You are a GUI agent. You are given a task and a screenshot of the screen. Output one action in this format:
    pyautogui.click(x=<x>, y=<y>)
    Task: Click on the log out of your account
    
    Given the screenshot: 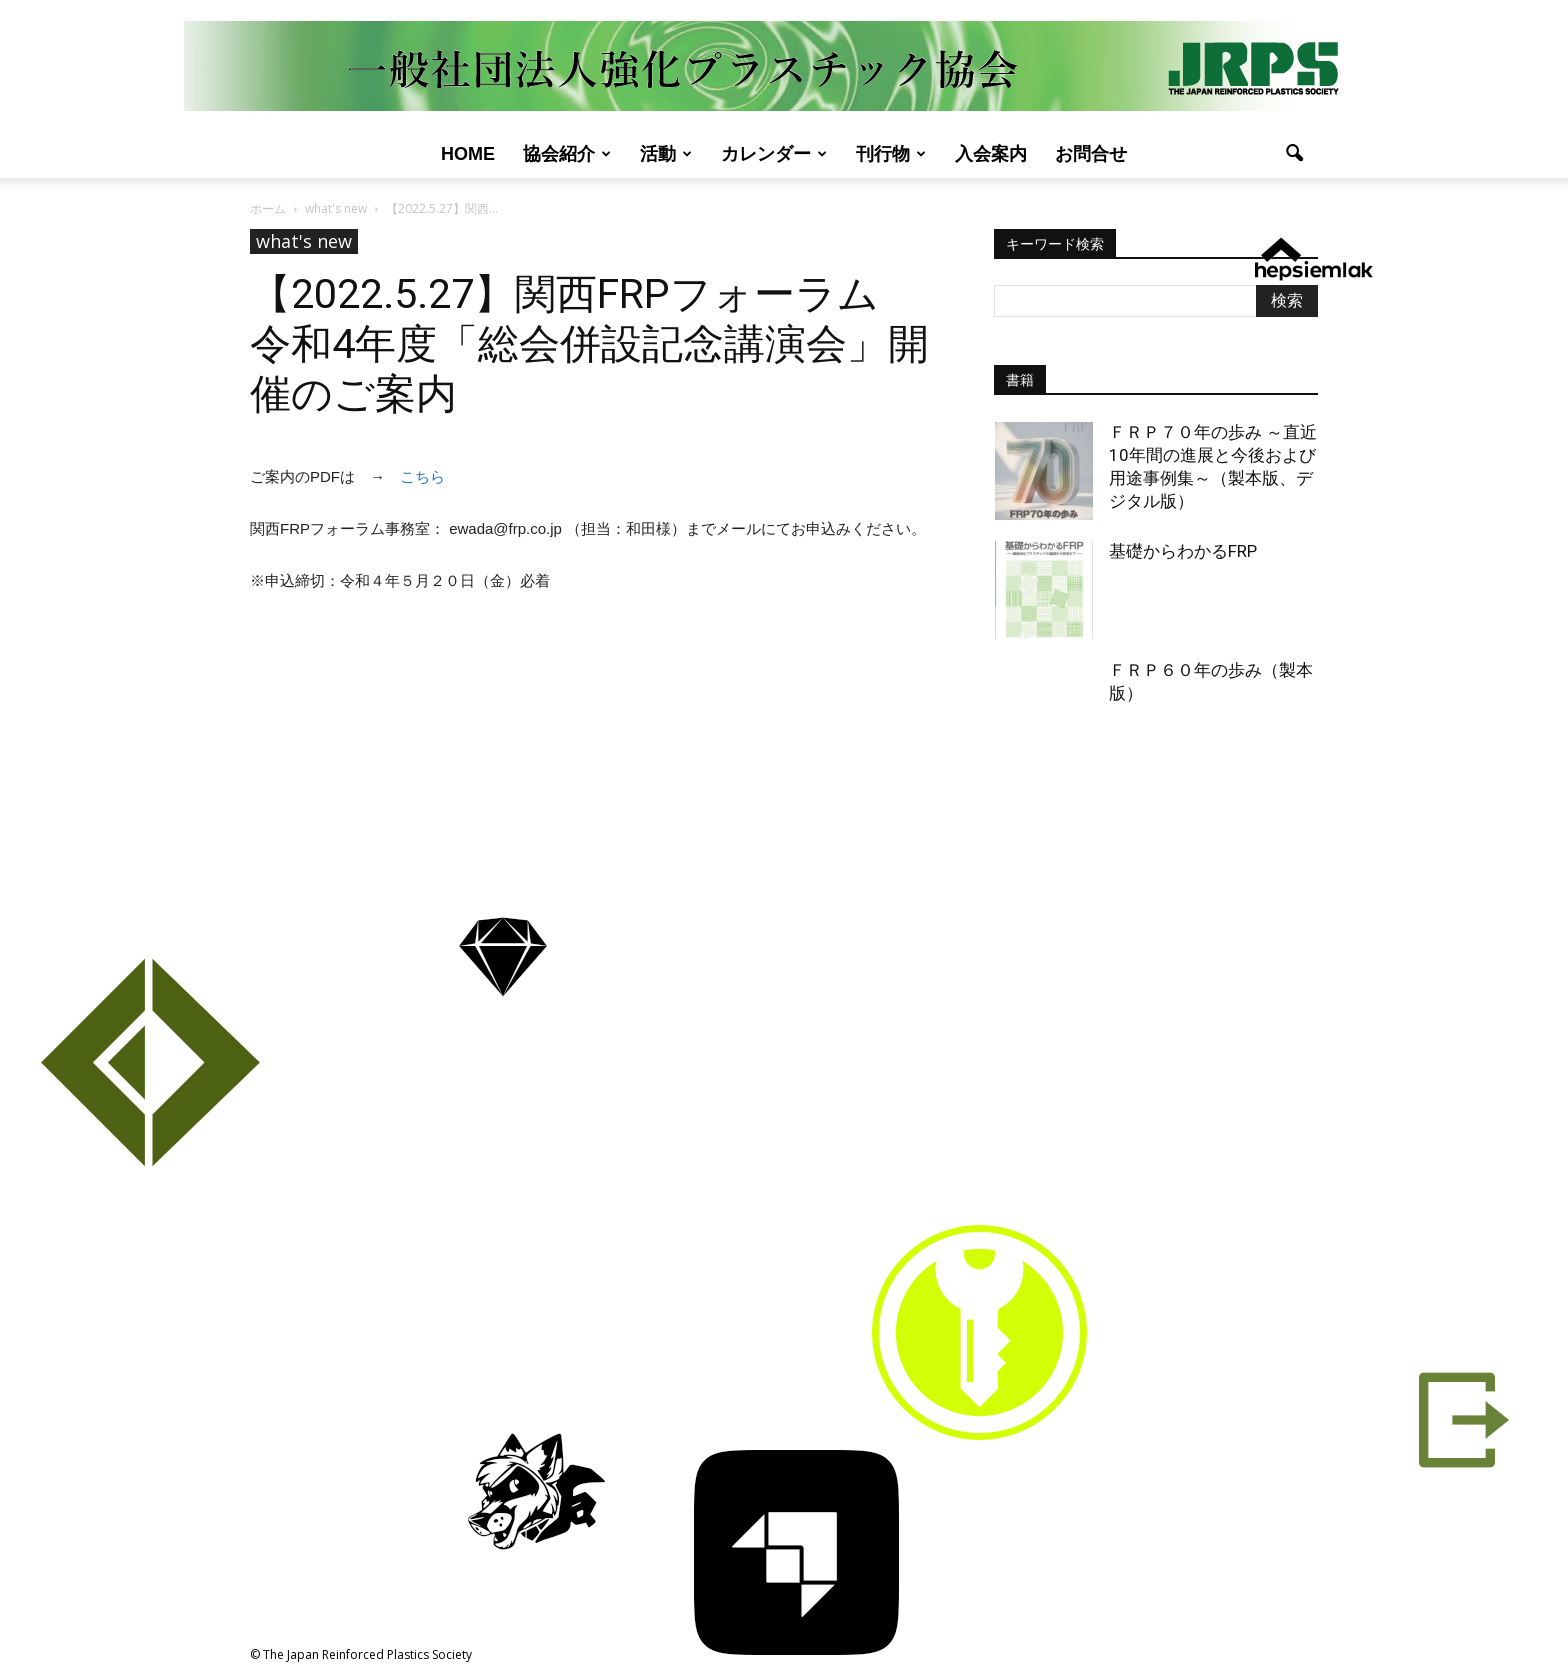 What is the action you would take?
    pyautogui.click(x=1457, y=1420)
    